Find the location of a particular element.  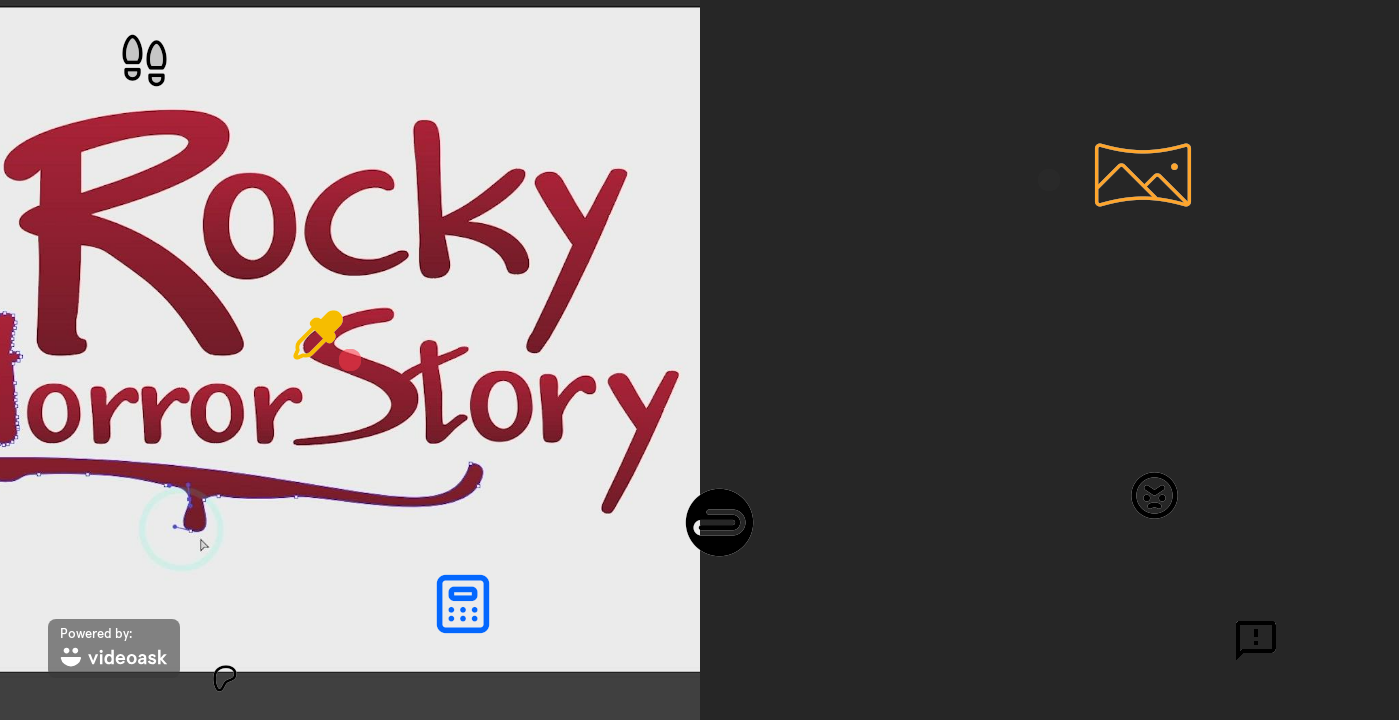

pick a color from the canvas is located at coordinates (318, 335).